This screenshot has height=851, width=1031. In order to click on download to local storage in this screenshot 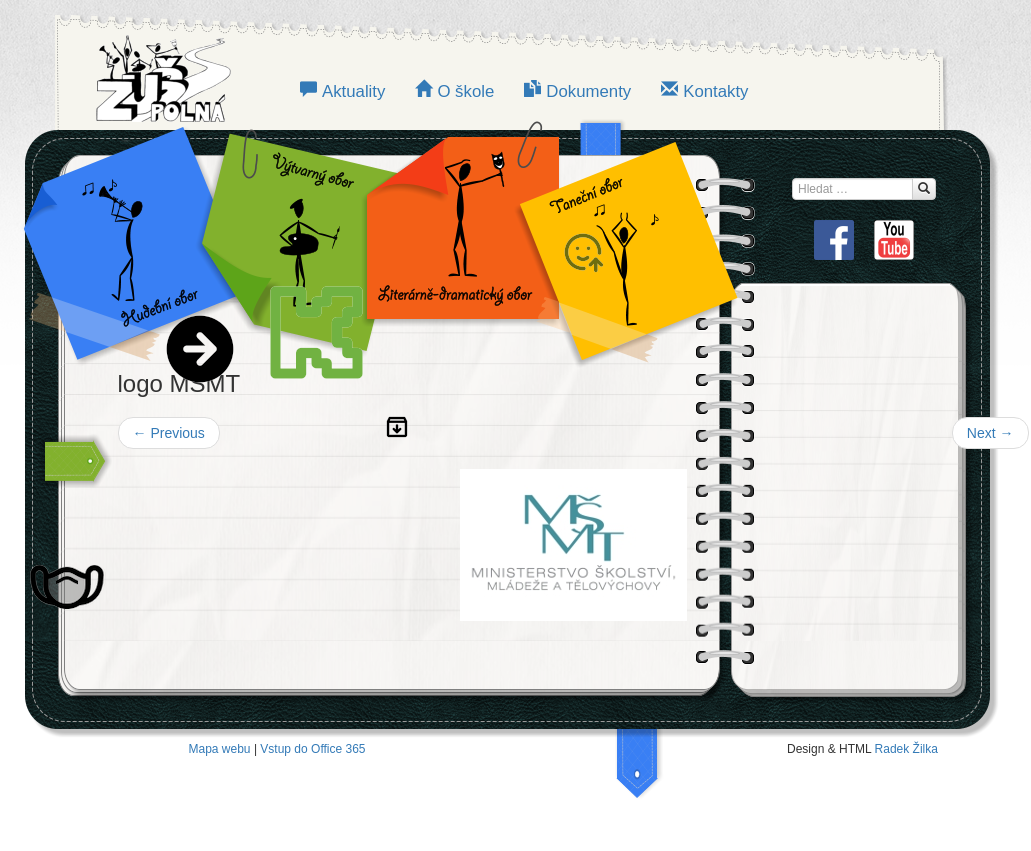, I will do `click(397, 427)`.